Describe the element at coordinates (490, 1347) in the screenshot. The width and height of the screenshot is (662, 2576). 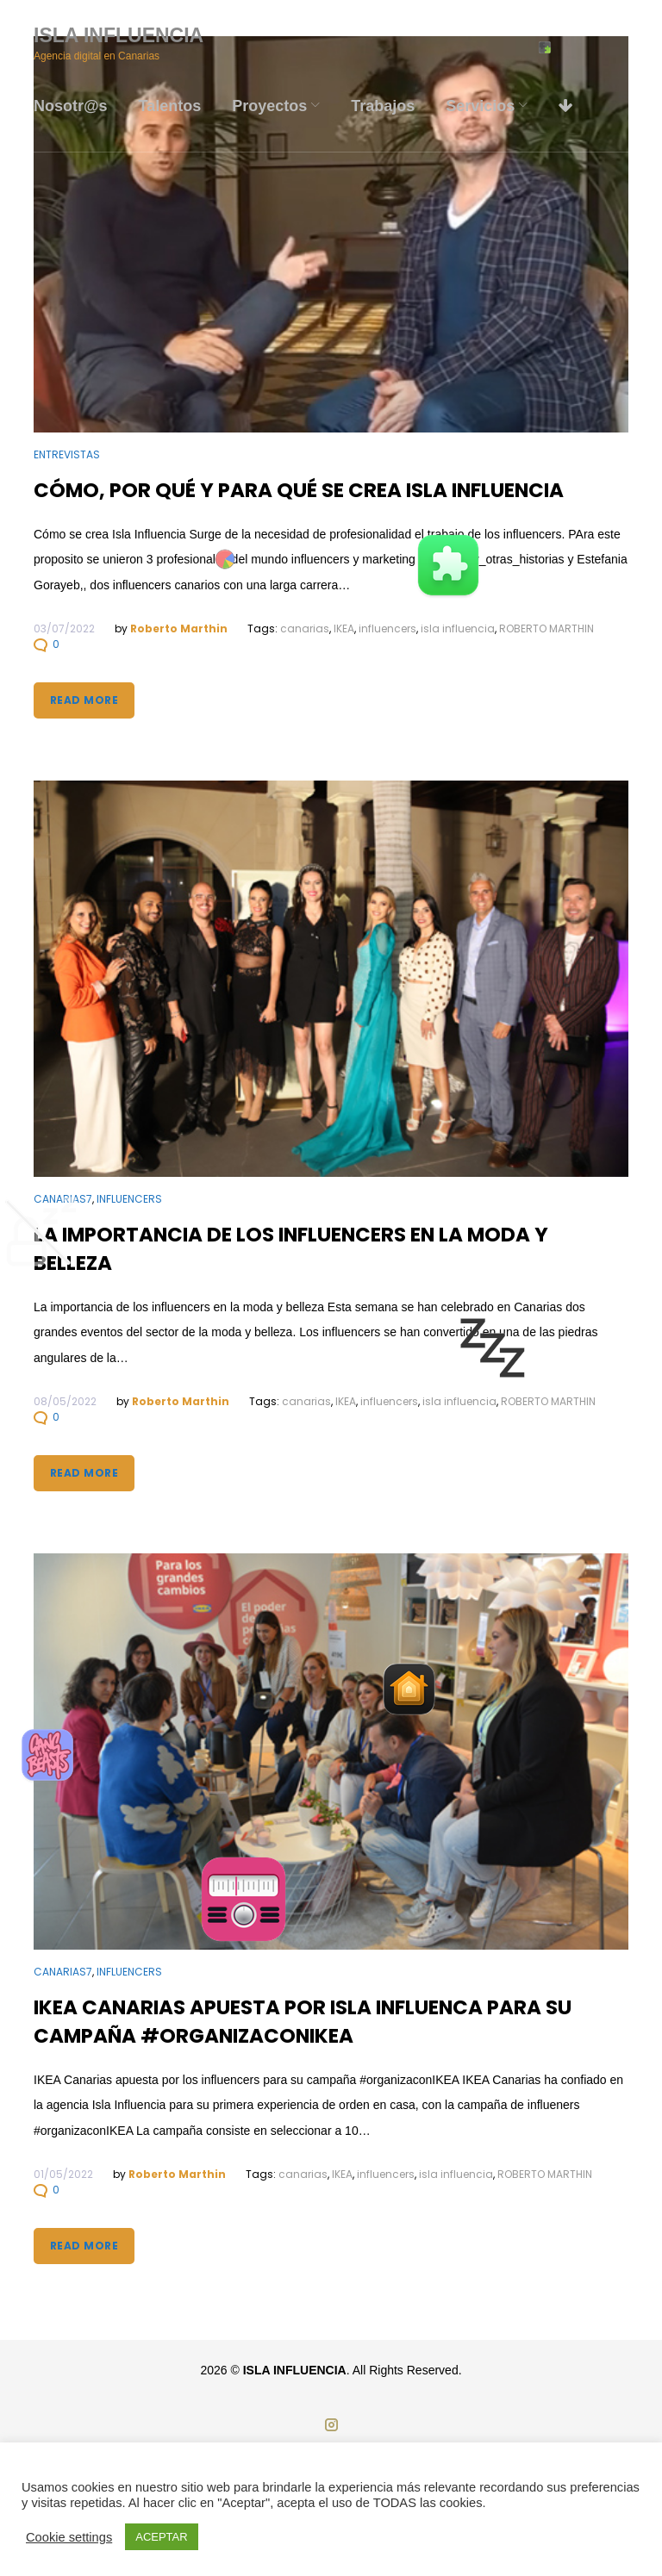
I see `indicates disk is in standby/sleep mode` at that location.